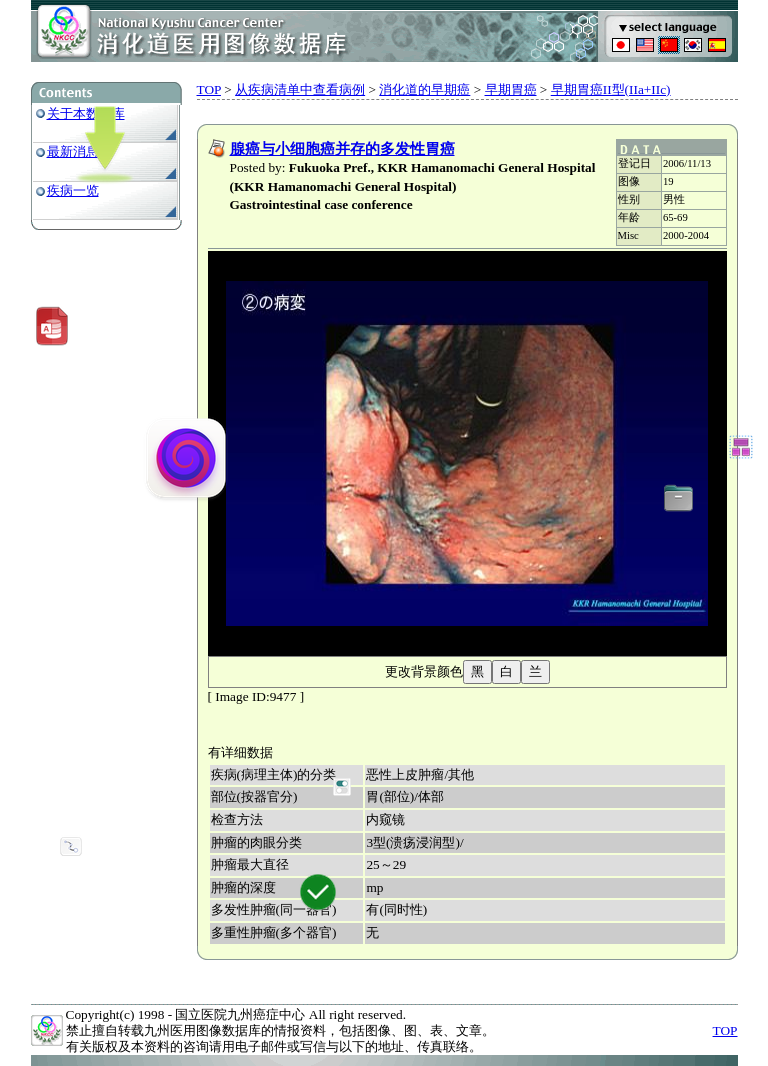 Image resolution: width=768 pixels, height=1066 pixels. What do you see at coordinates (71, 846) in the screenshot?
I see `open a karbon vector graphics file` at bounding box center [71, 846].